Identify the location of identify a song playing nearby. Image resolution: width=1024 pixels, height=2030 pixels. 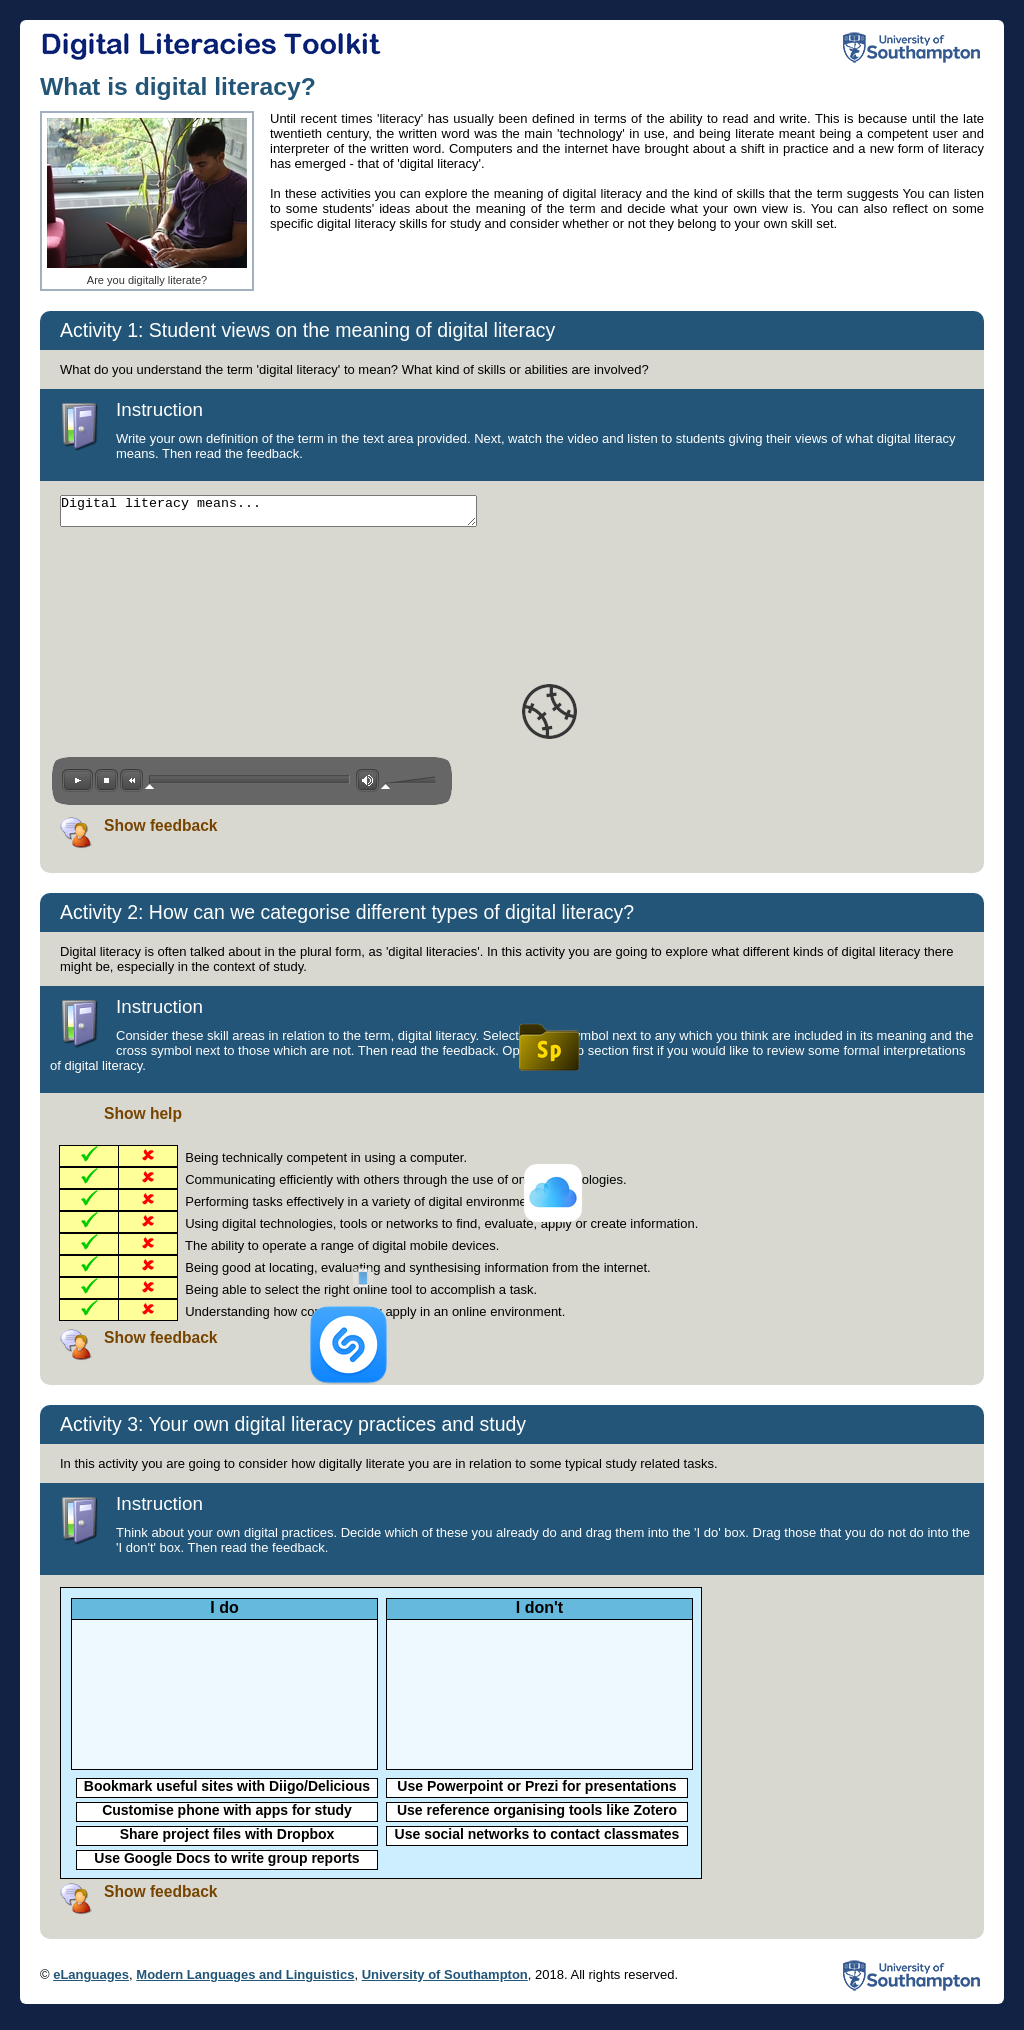
(348, 1344).